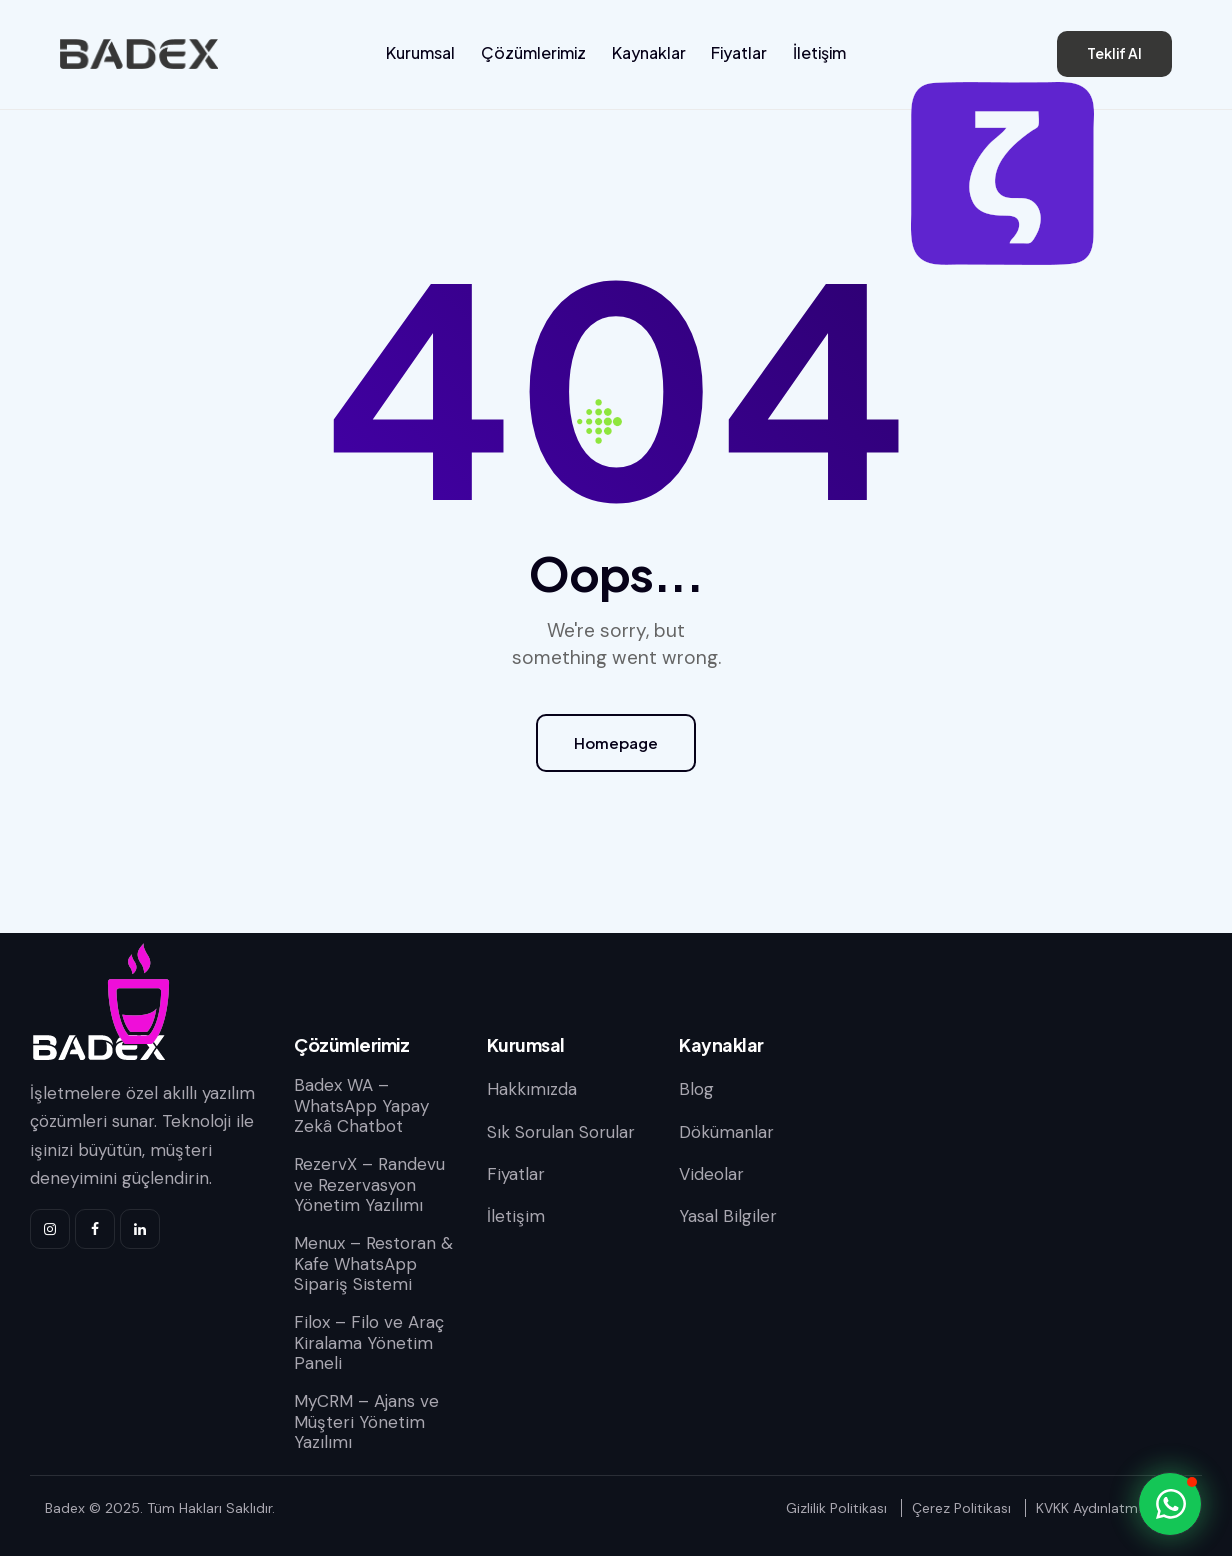 This screenshot has height=1556, width=1232. What do you see at coordinates (138, 993) in the screenshot?
I see `mocha javascript testing framework logo` at bounding box center [138, 993].